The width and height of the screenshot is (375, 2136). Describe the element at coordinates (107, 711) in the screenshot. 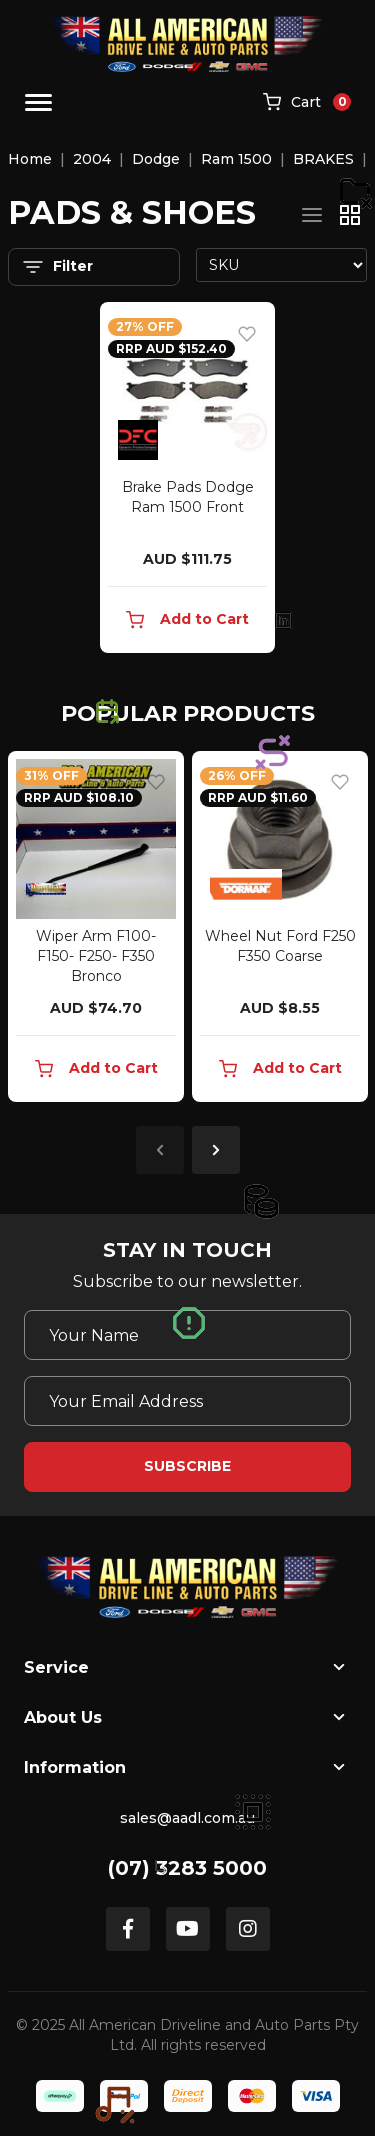

I see `share a calendar event` at that location.